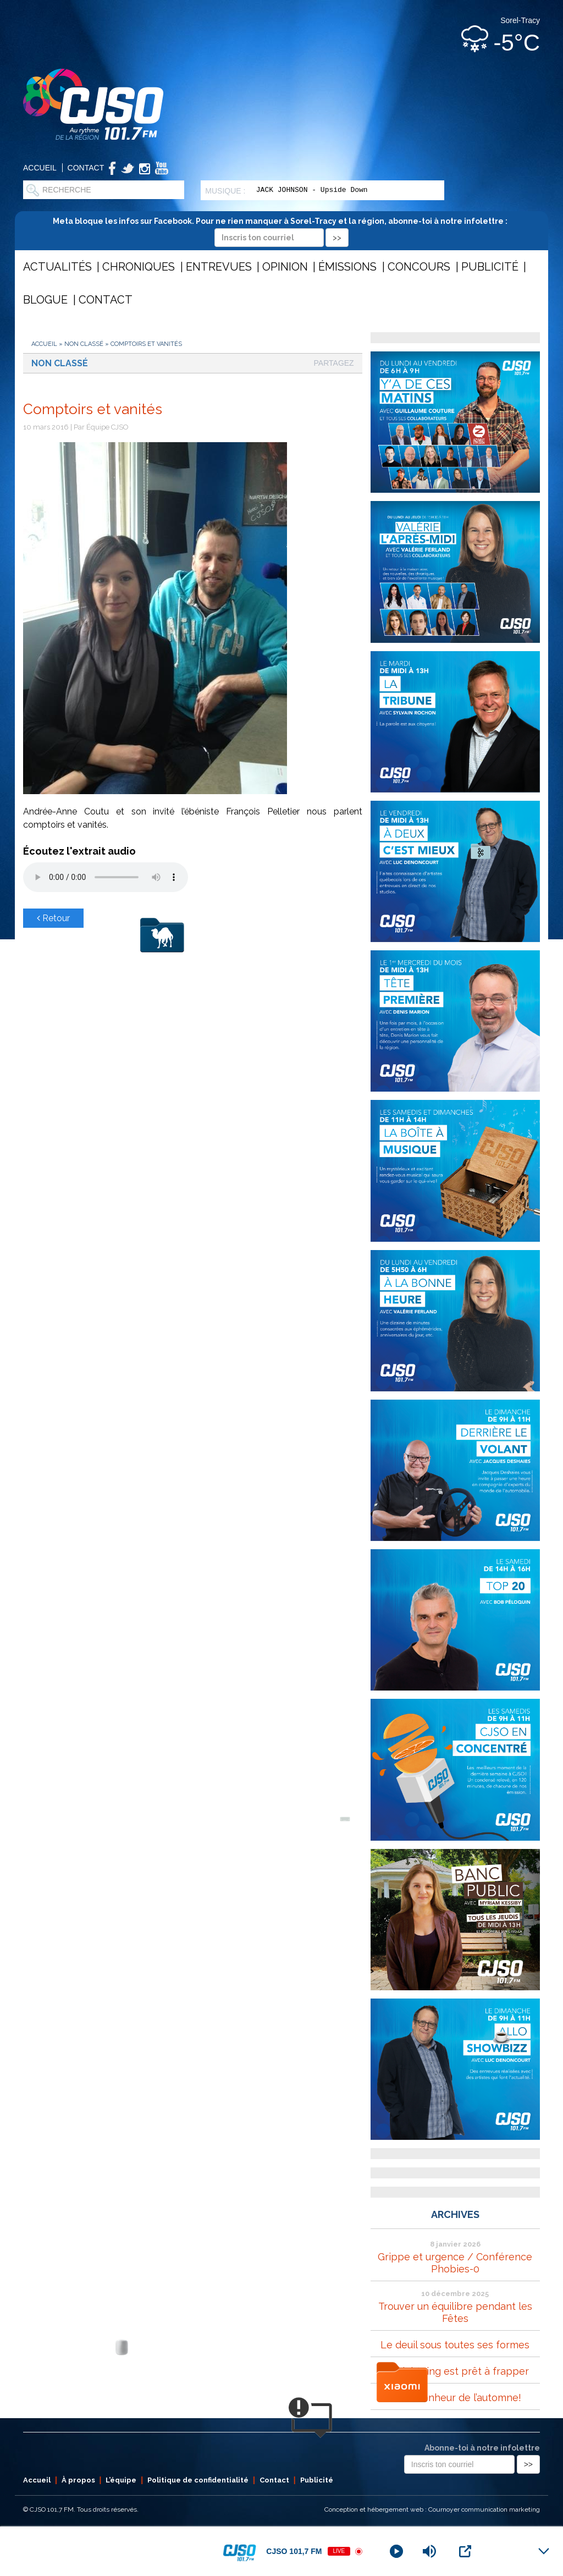 The image size is (563, 2576). I want to click on manage notification settings, so click(312, 2418).